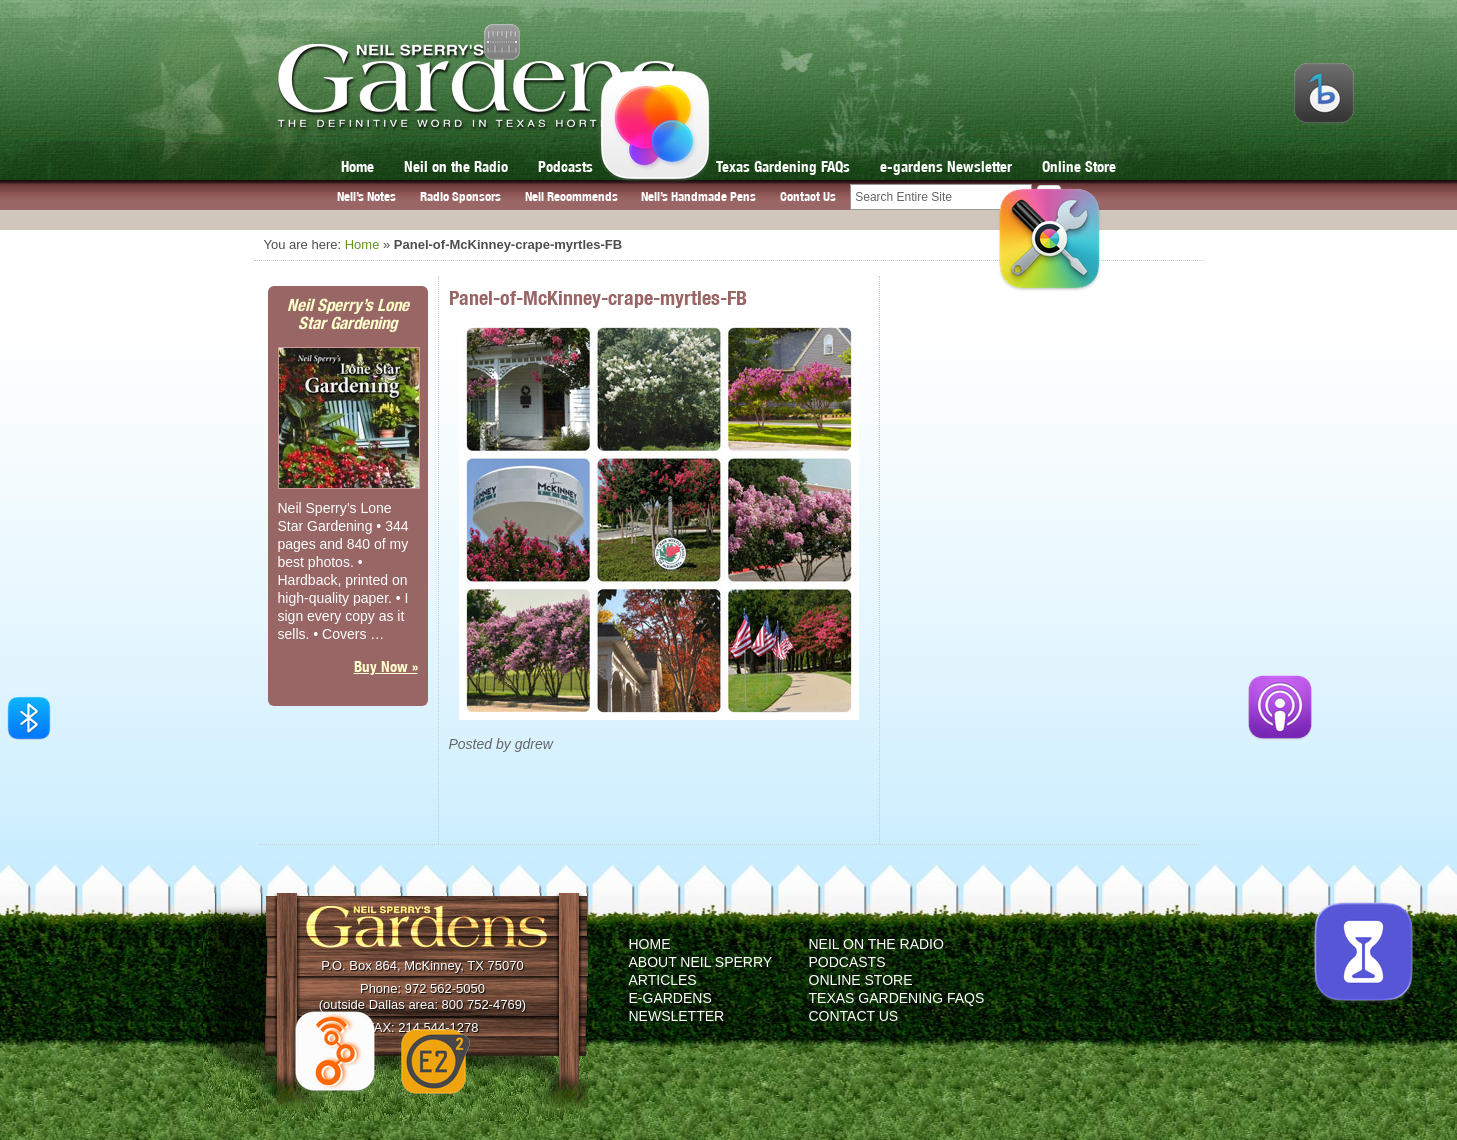 The image size is (1457, 1140). What do you see at coordinates (433, 1061) in the screenshot?
I see `launch Half-Life 2: Episode 2` at bounding box center [433, 1061].